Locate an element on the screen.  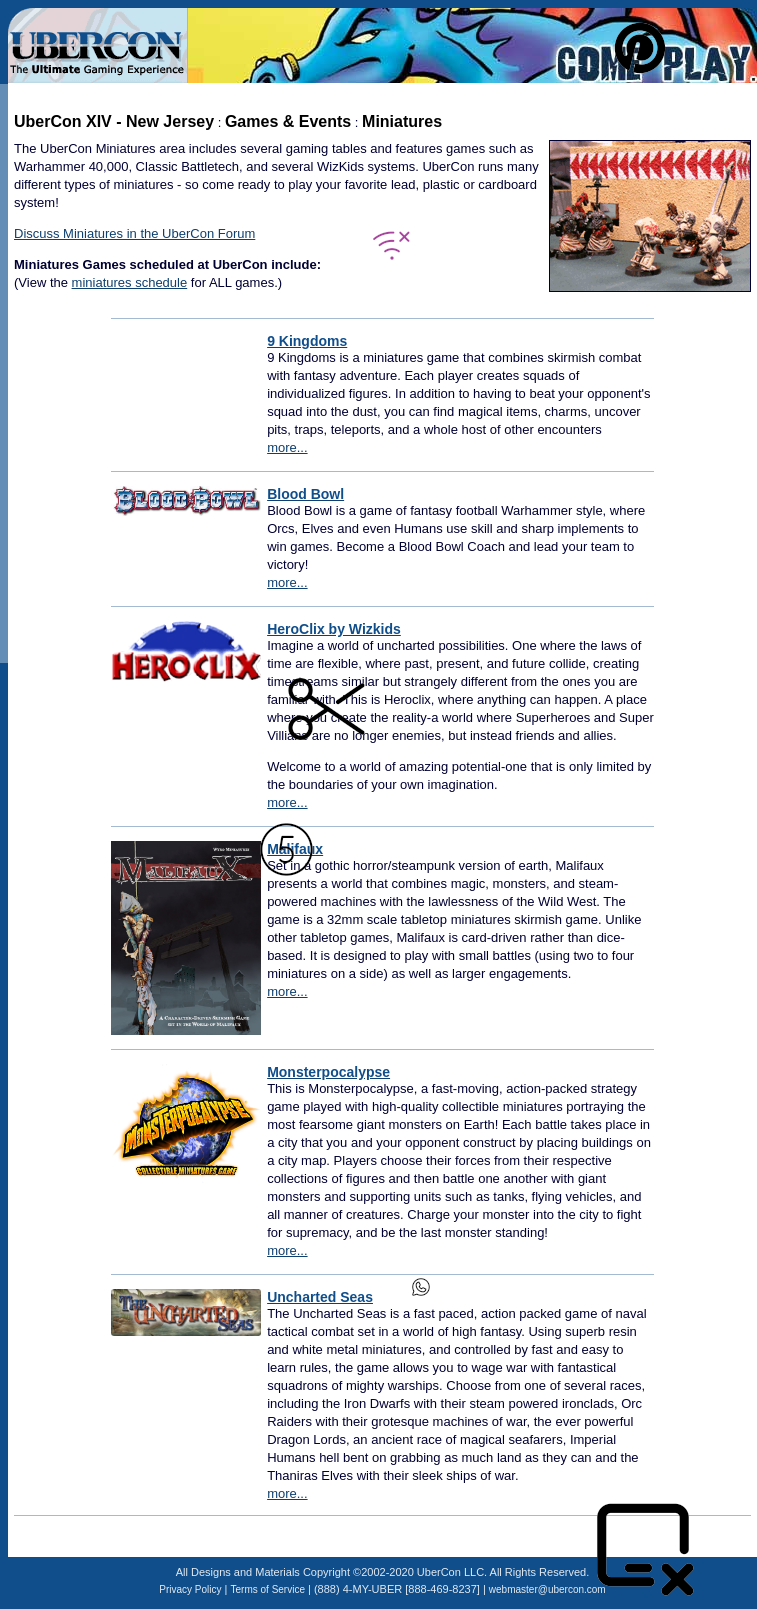
indicates step 5 in a multi-step process is located at coordinates (286, 849).